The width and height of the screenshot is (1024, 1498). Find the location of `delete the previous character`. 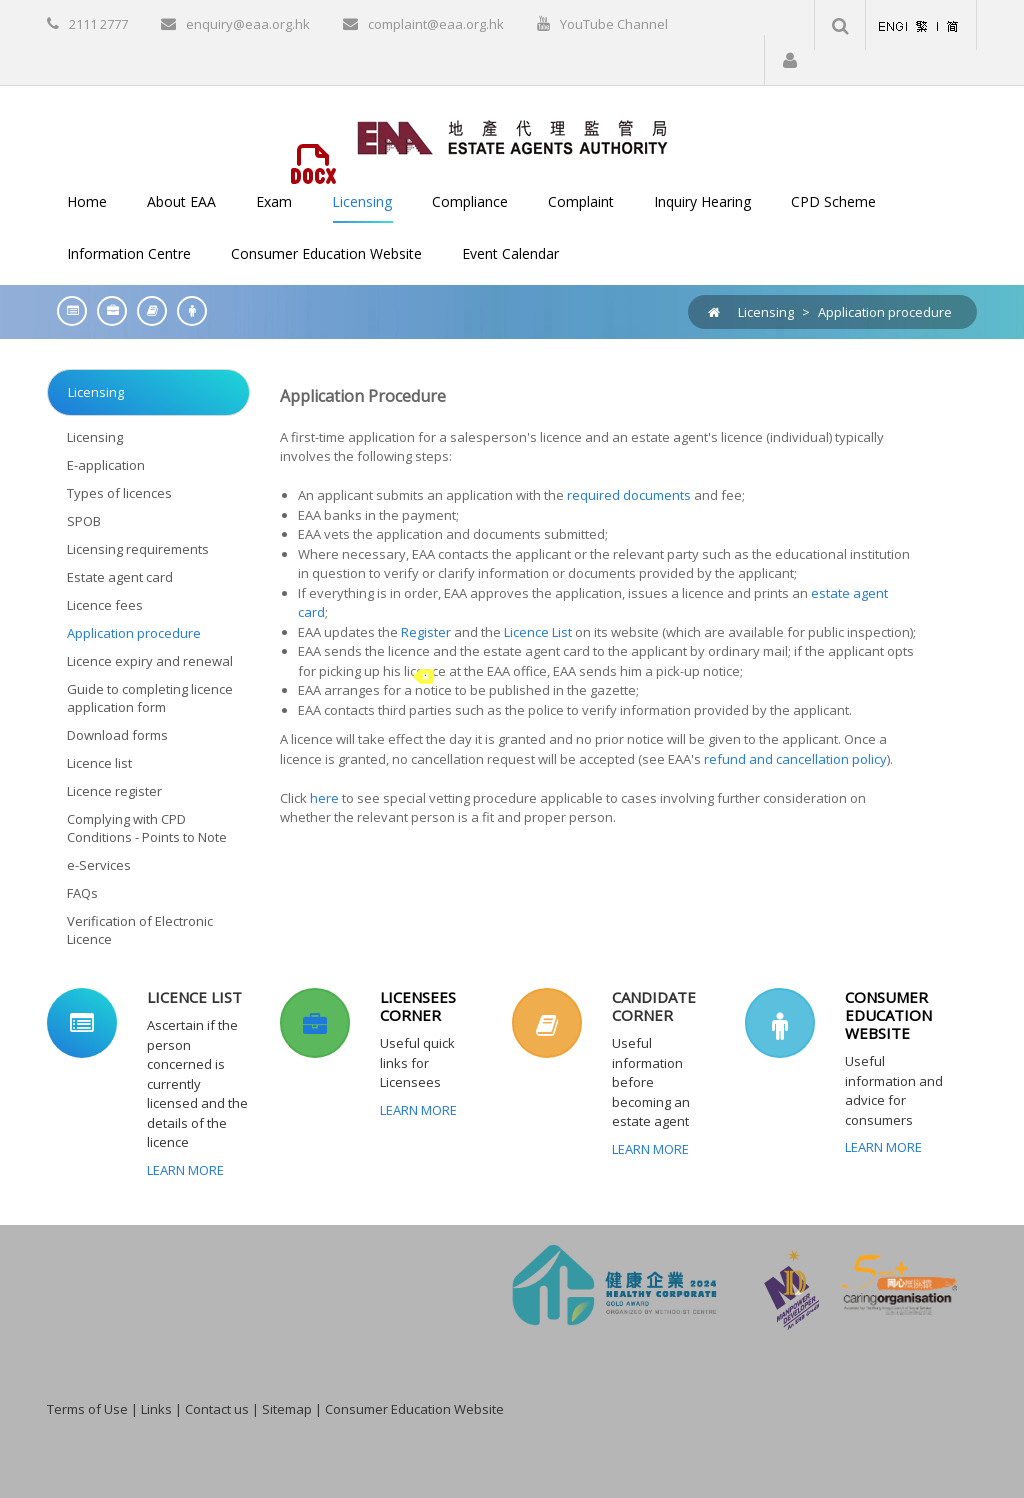

delete the previous character is located at coordinates (423, 676).